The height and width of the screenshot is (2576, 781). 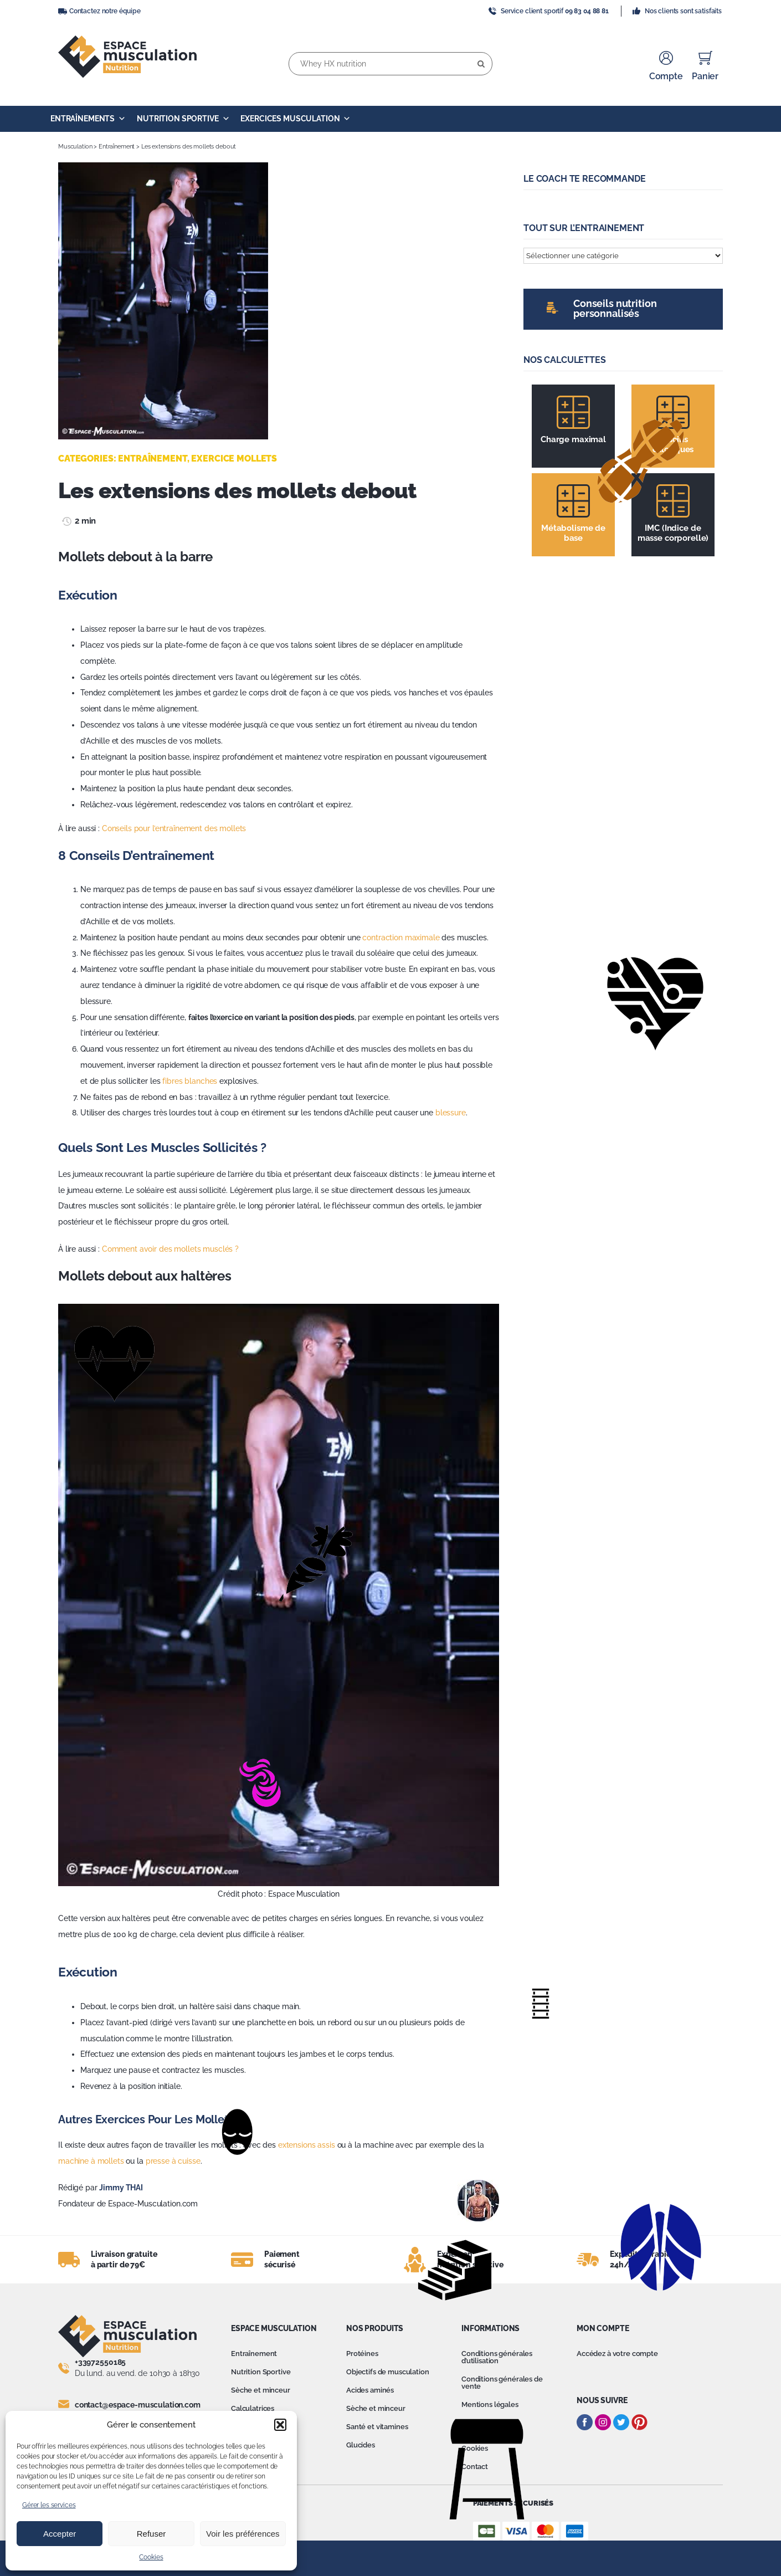 I want to click on view health or fitness tracking data, so click(x=114, y=1364).